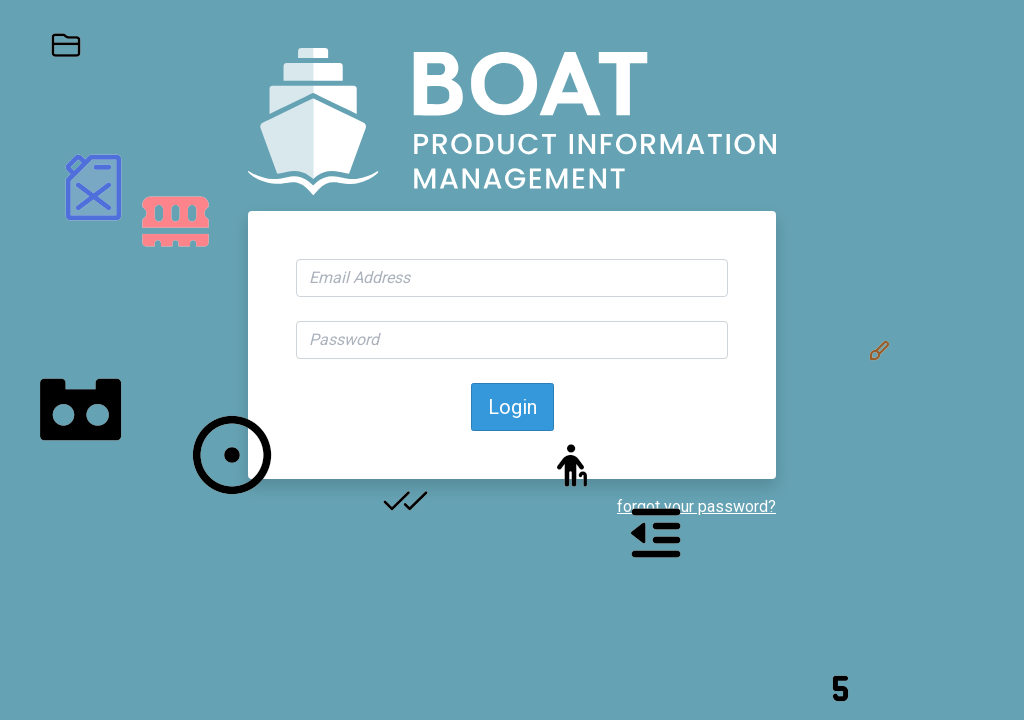  What do you see at coordinates (80, 409) in the screenshot?
I see `simplybuilt brand logo` at bounding box center [80, 409].